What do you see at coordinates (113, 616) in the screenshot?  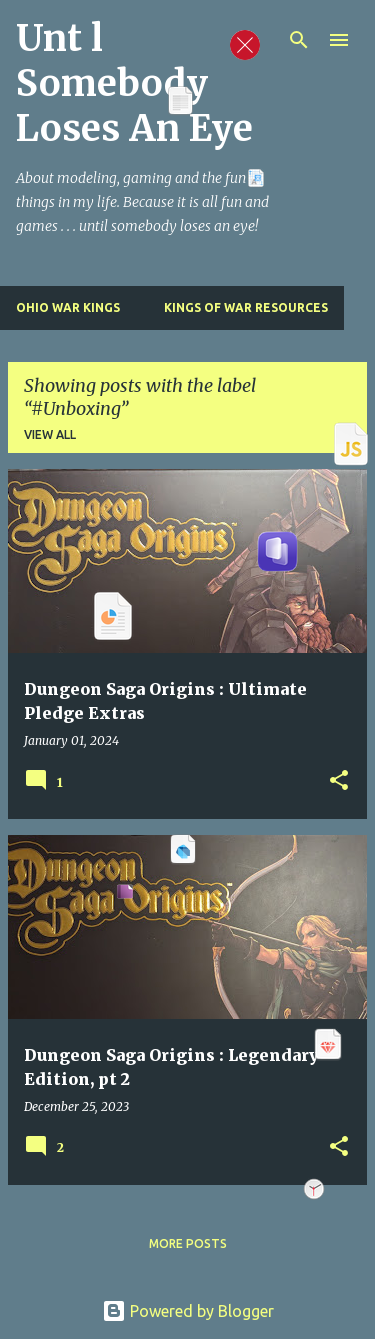 I see `open a presentation file` at bounding box center [113, 616].